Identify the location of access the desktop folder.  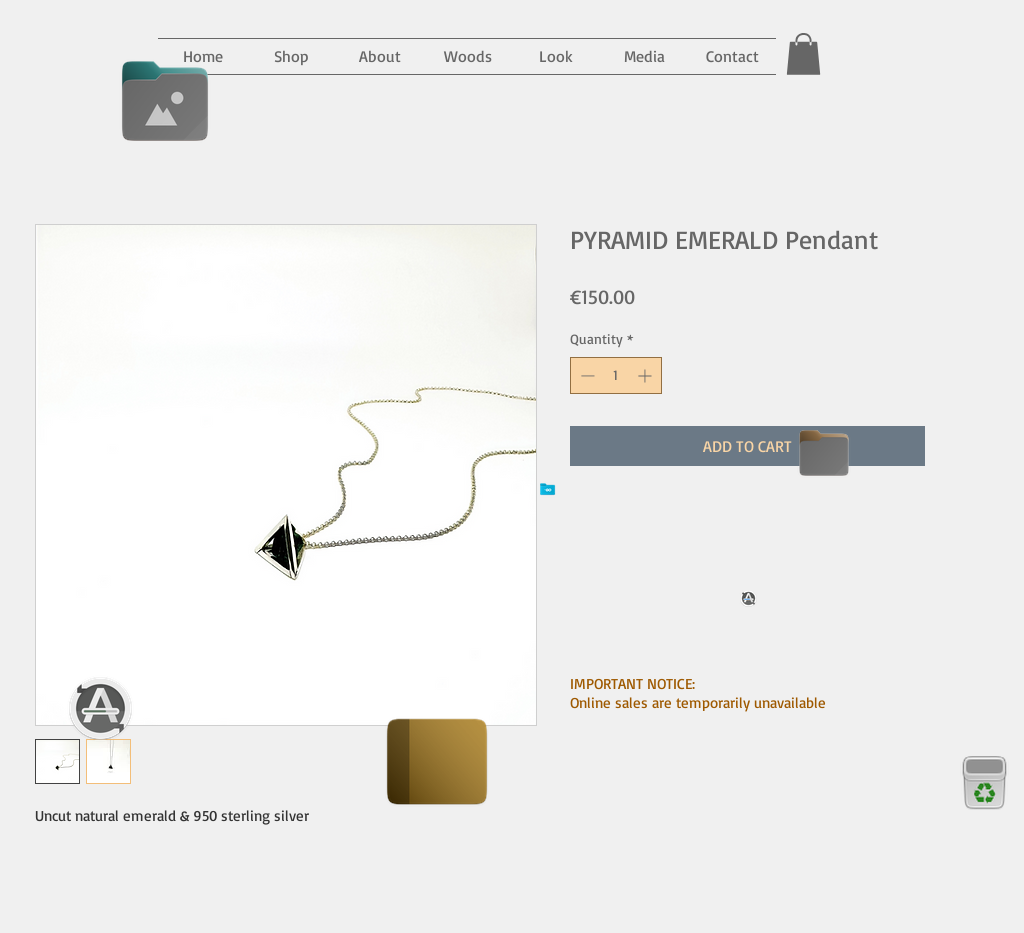
(437, 758).